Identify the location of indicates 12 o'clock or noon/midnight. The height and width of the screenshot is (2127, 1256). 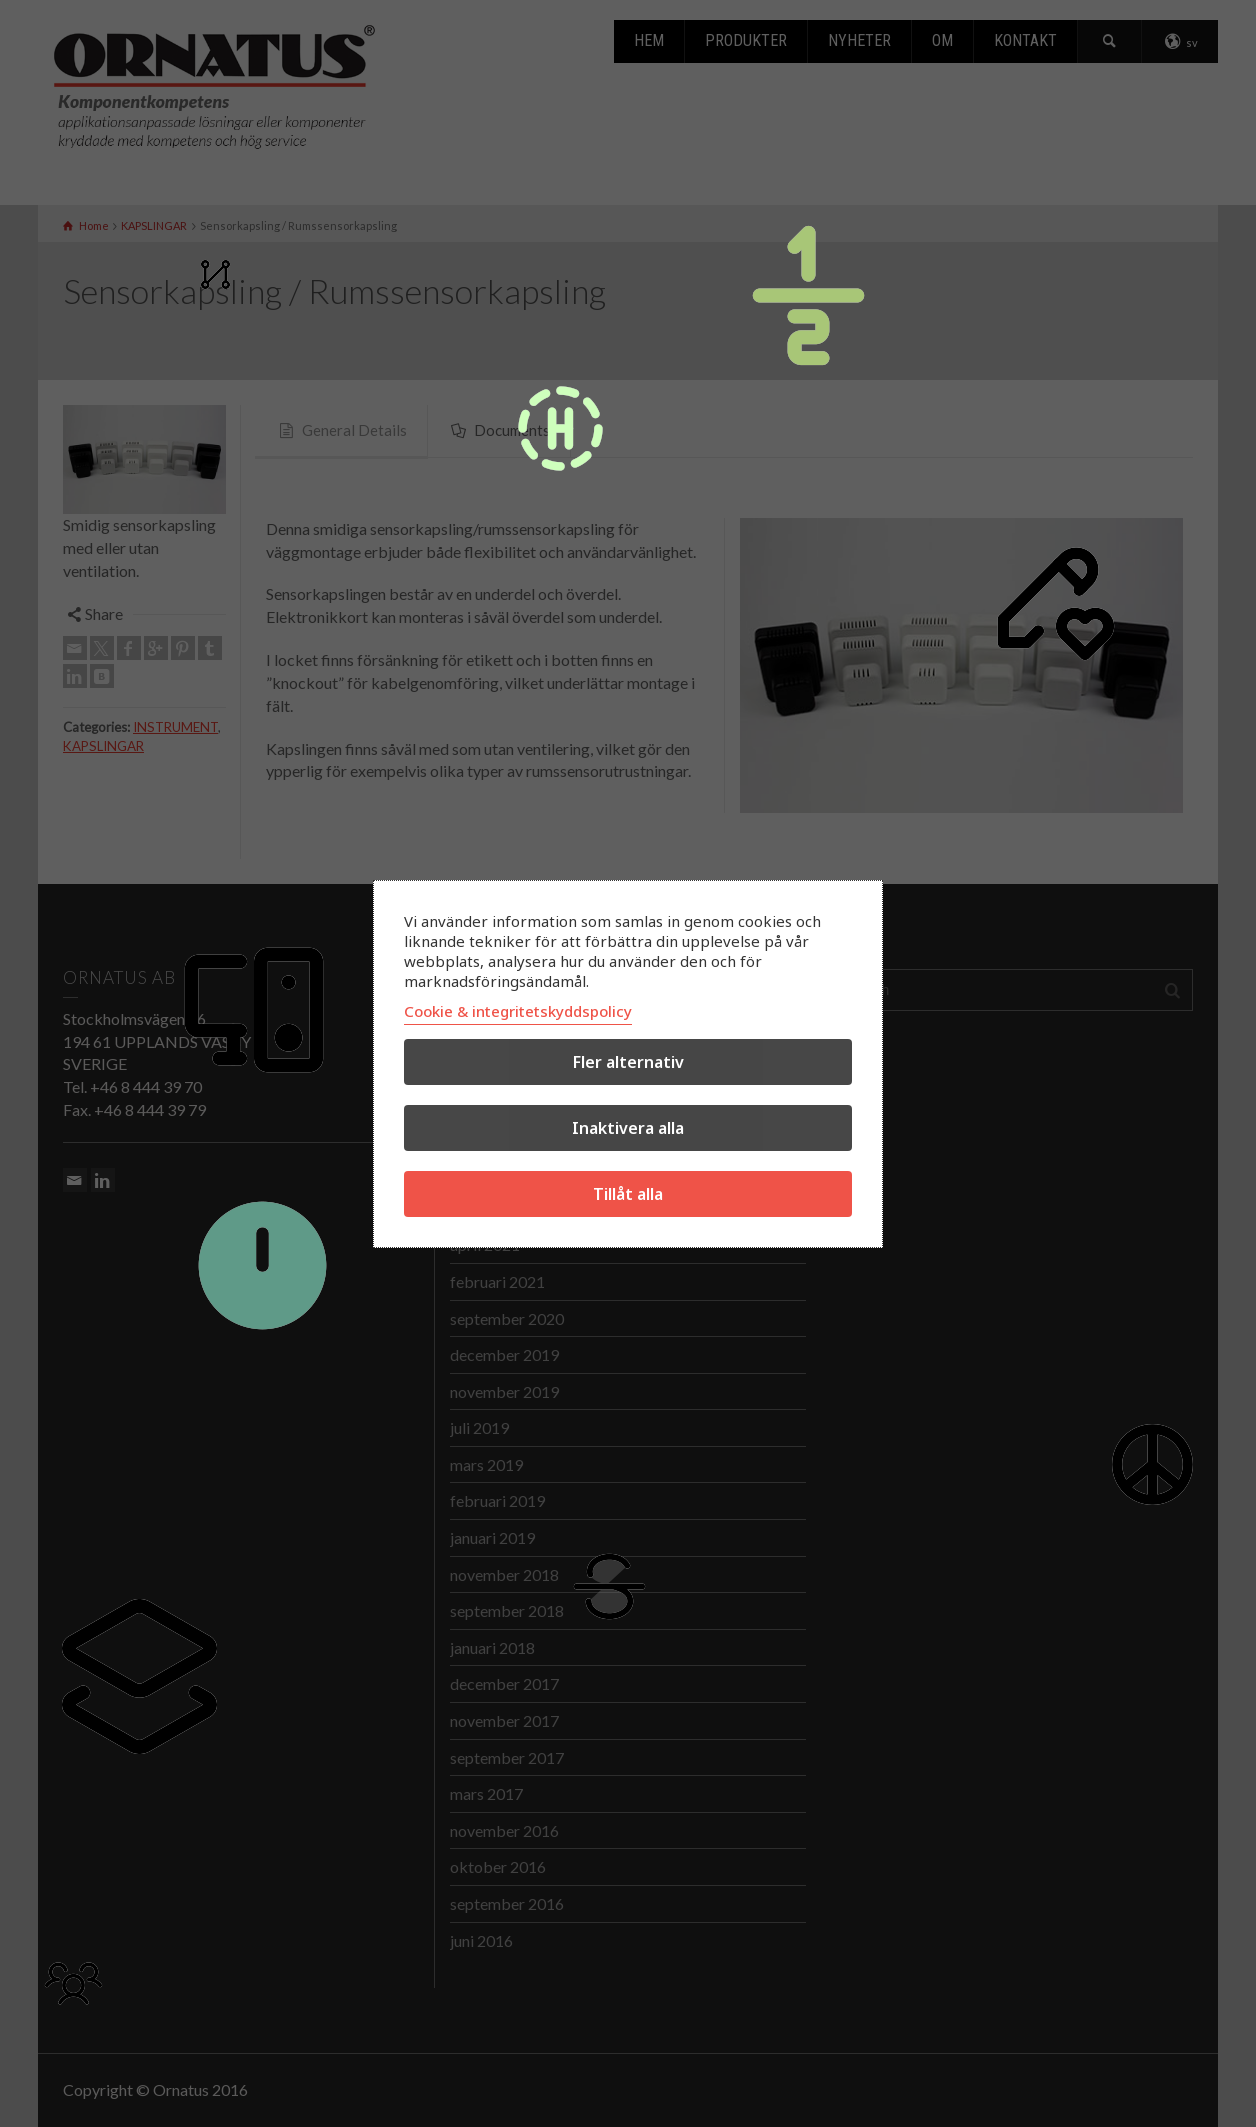
(262, 1265).